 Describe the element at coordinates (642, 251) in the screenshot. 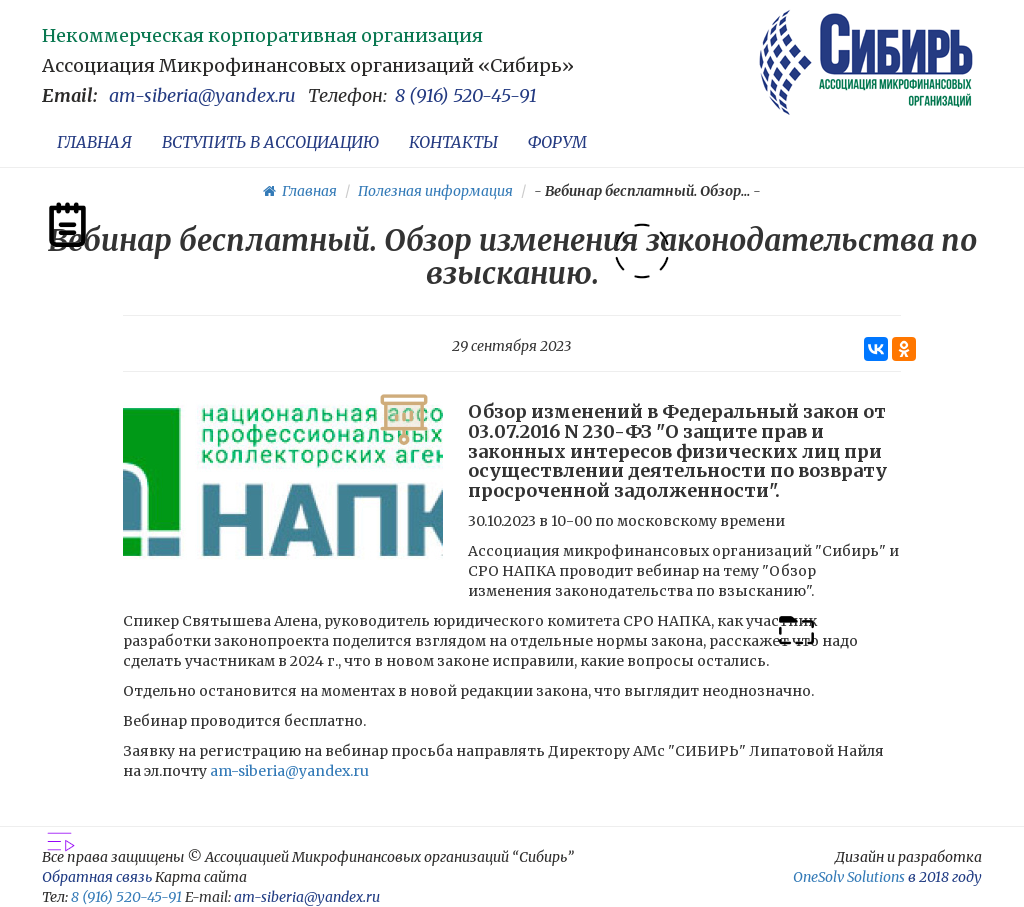

I see `indicates loading or processing in progress` at that location.